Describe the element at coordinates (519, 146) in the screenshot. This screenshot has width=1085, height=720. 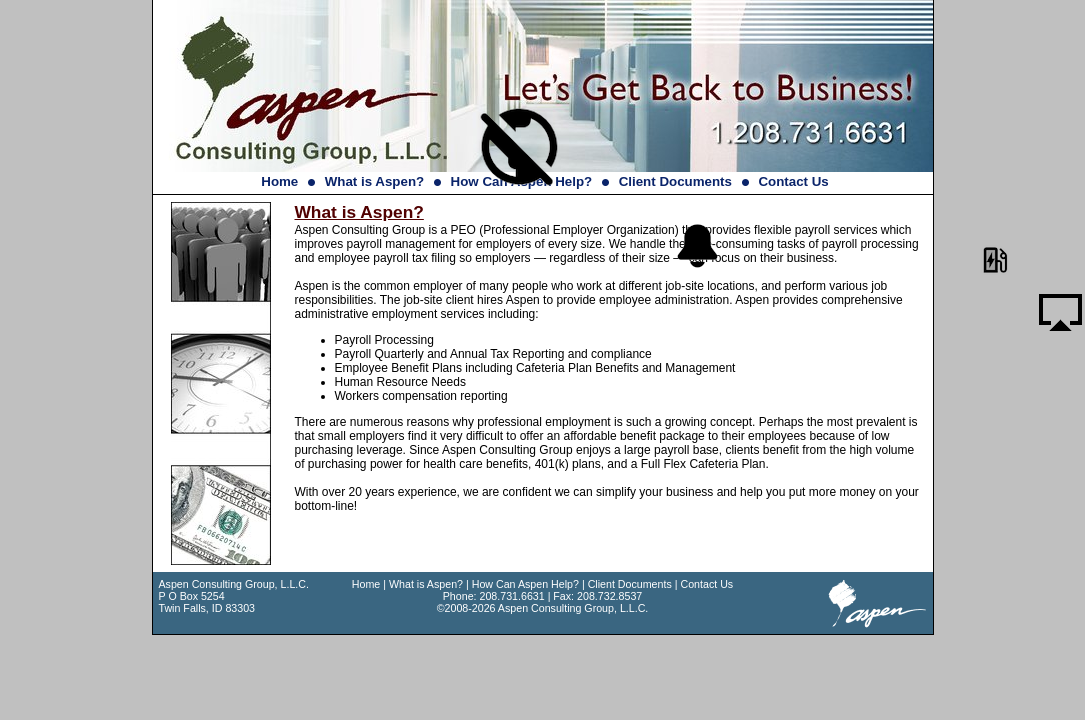
I see `disable public visibility` at that location.